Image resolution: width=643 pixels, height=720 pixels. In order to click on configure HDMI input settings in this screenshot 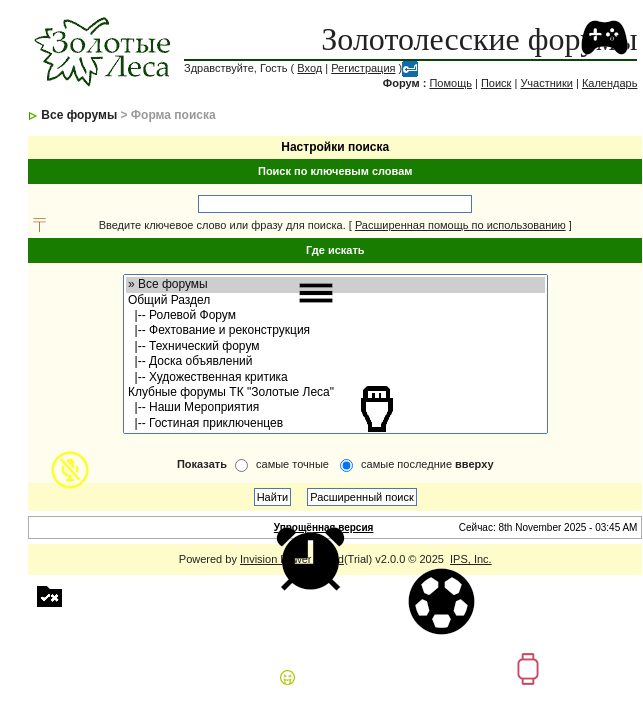, I will do `click(377, 409)`.